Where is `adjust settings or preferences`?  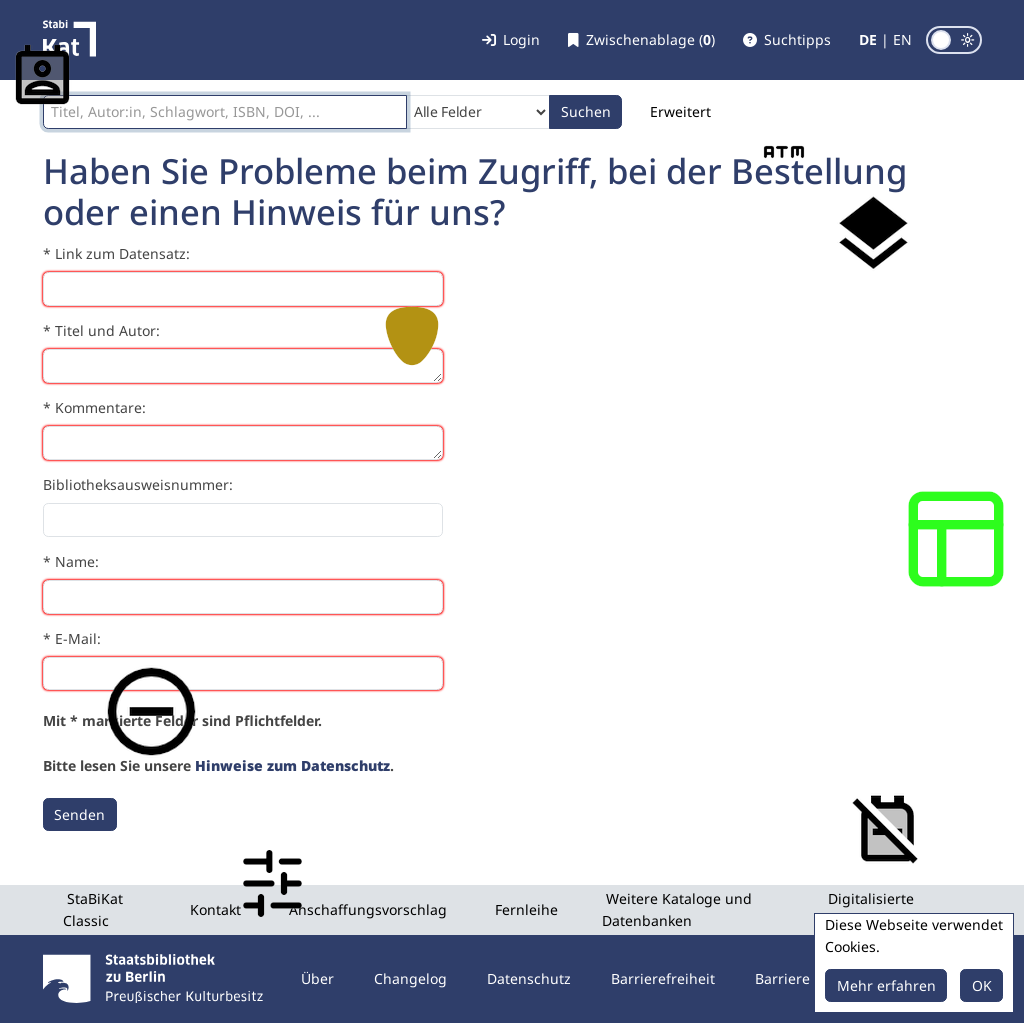
adjust settings or preferences is located at coordinates (272, 883).